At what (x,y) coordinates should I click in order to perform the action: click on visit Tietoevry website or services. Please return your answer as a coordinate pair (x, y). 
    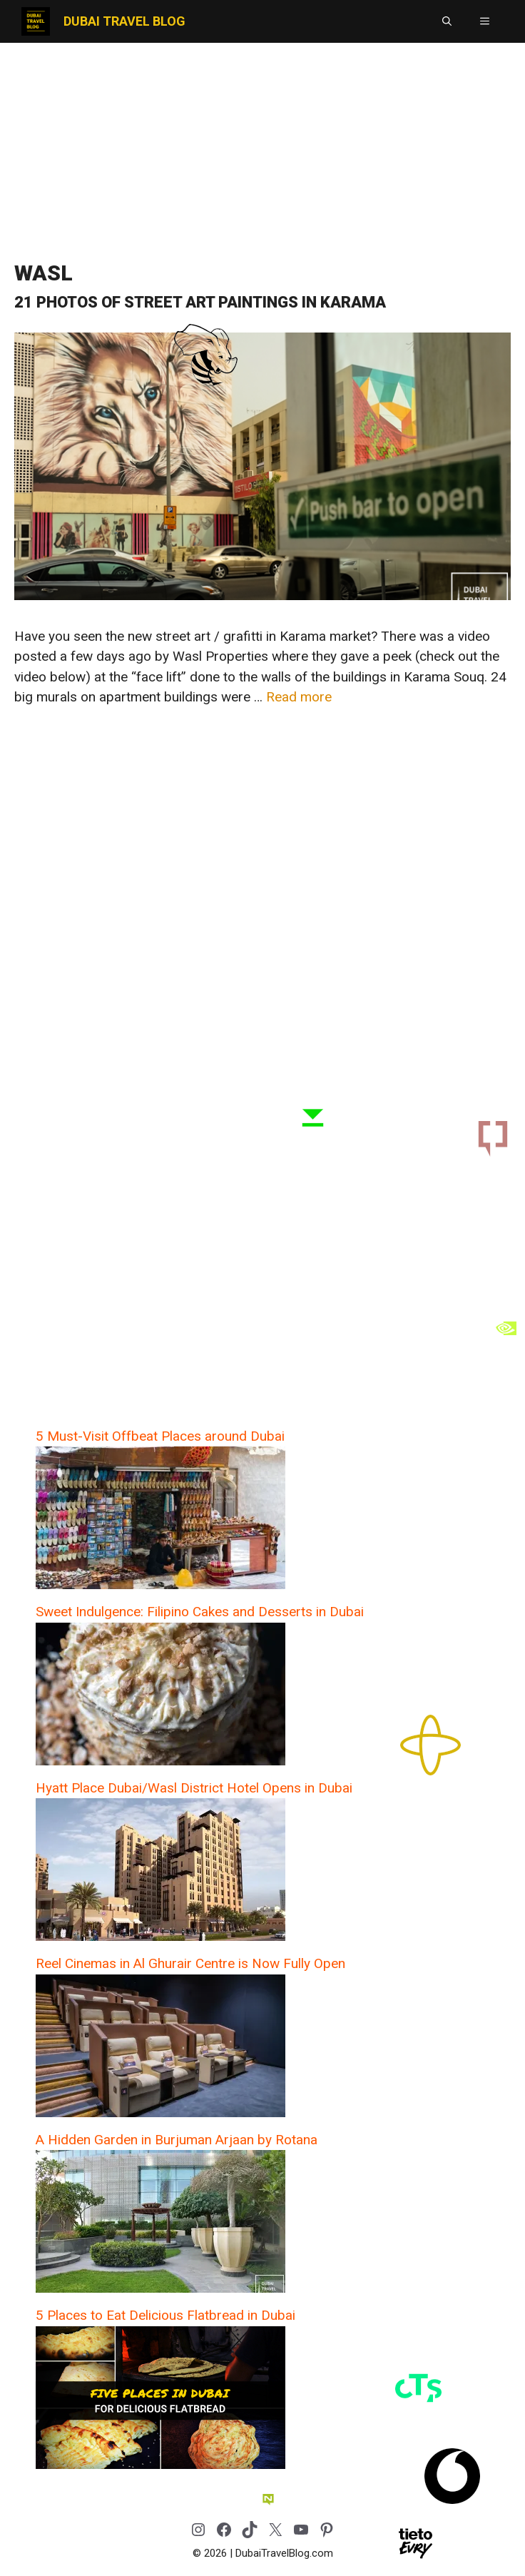
    Looking at the image, I should click on (415, 2543).